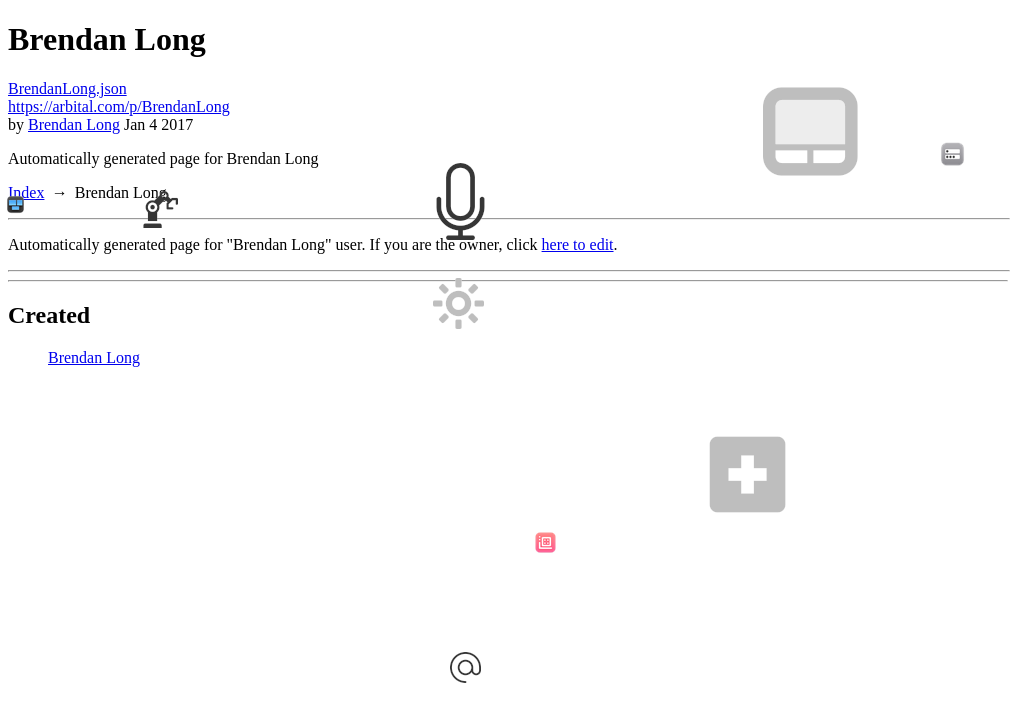  I want to click on adjust display brightness settings, so click(458, 303).